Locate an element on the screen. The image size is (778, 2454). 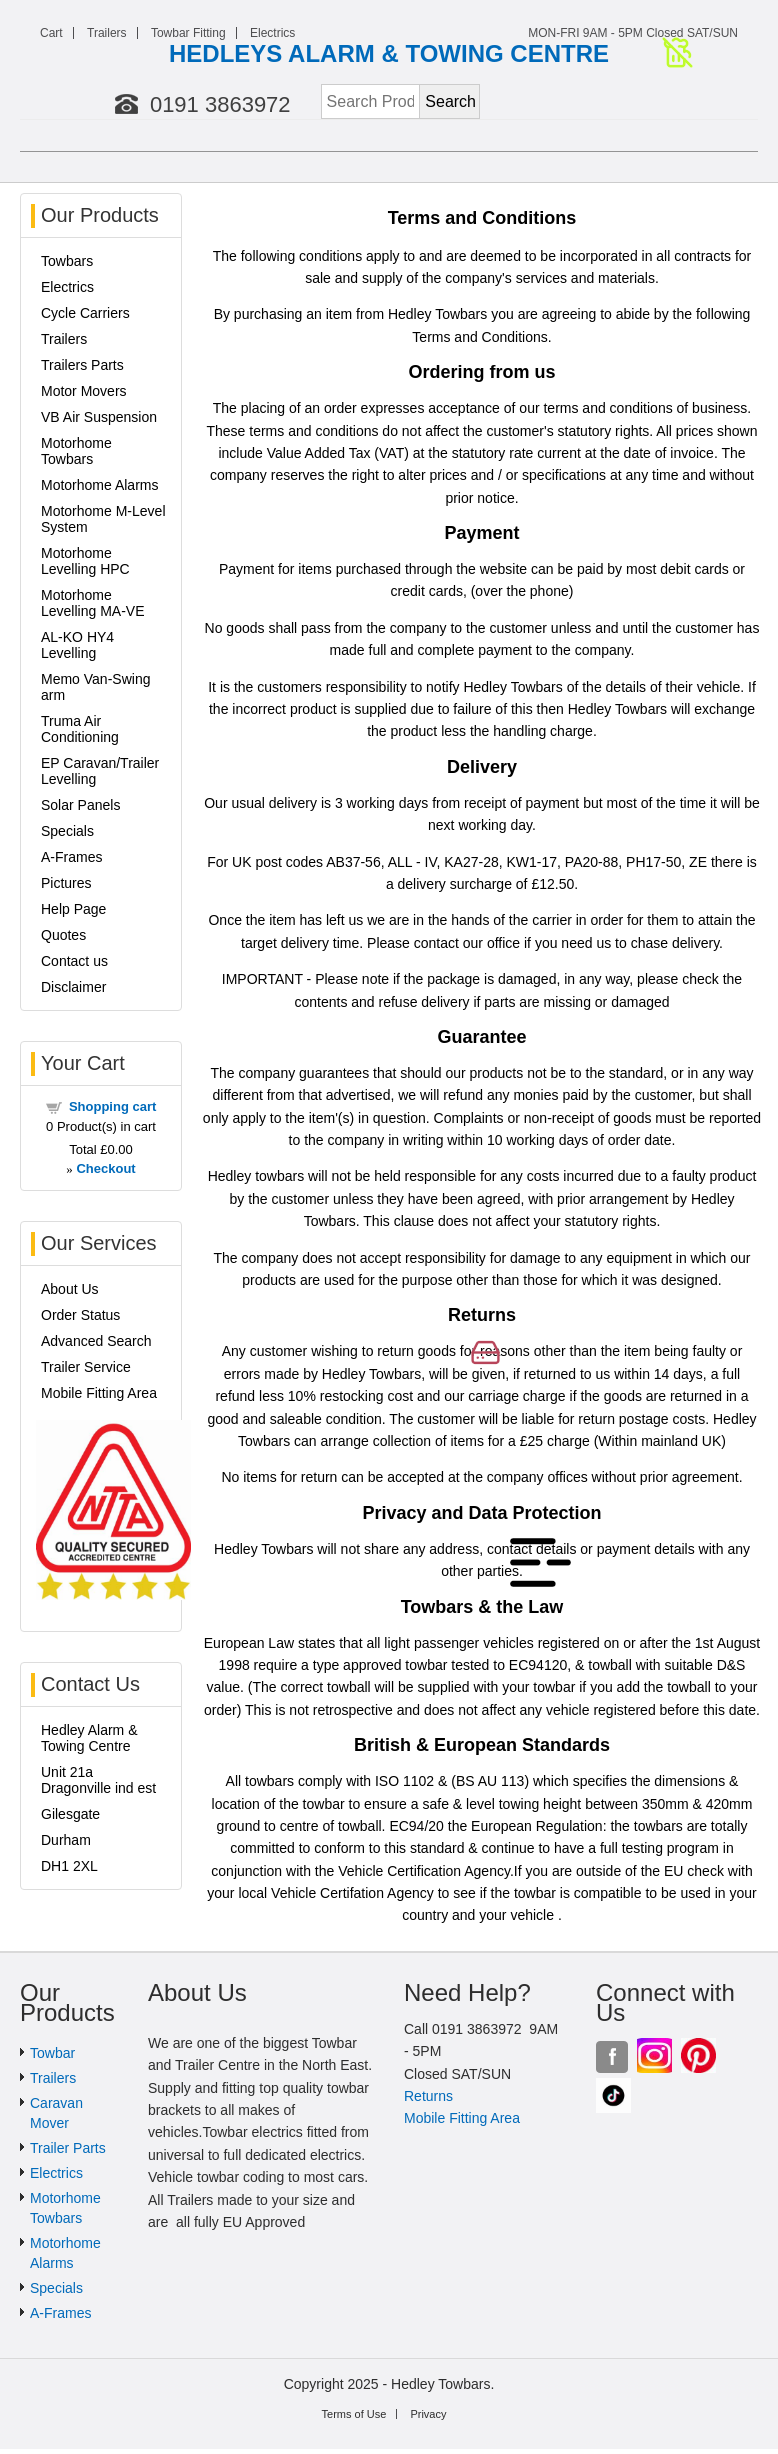
access local storage or drive is located at coordinates (485, 1352).